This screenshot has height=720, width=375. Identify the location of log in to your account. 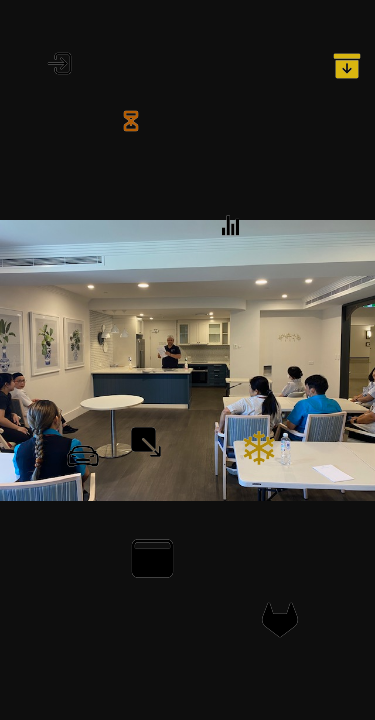
(59, 63).